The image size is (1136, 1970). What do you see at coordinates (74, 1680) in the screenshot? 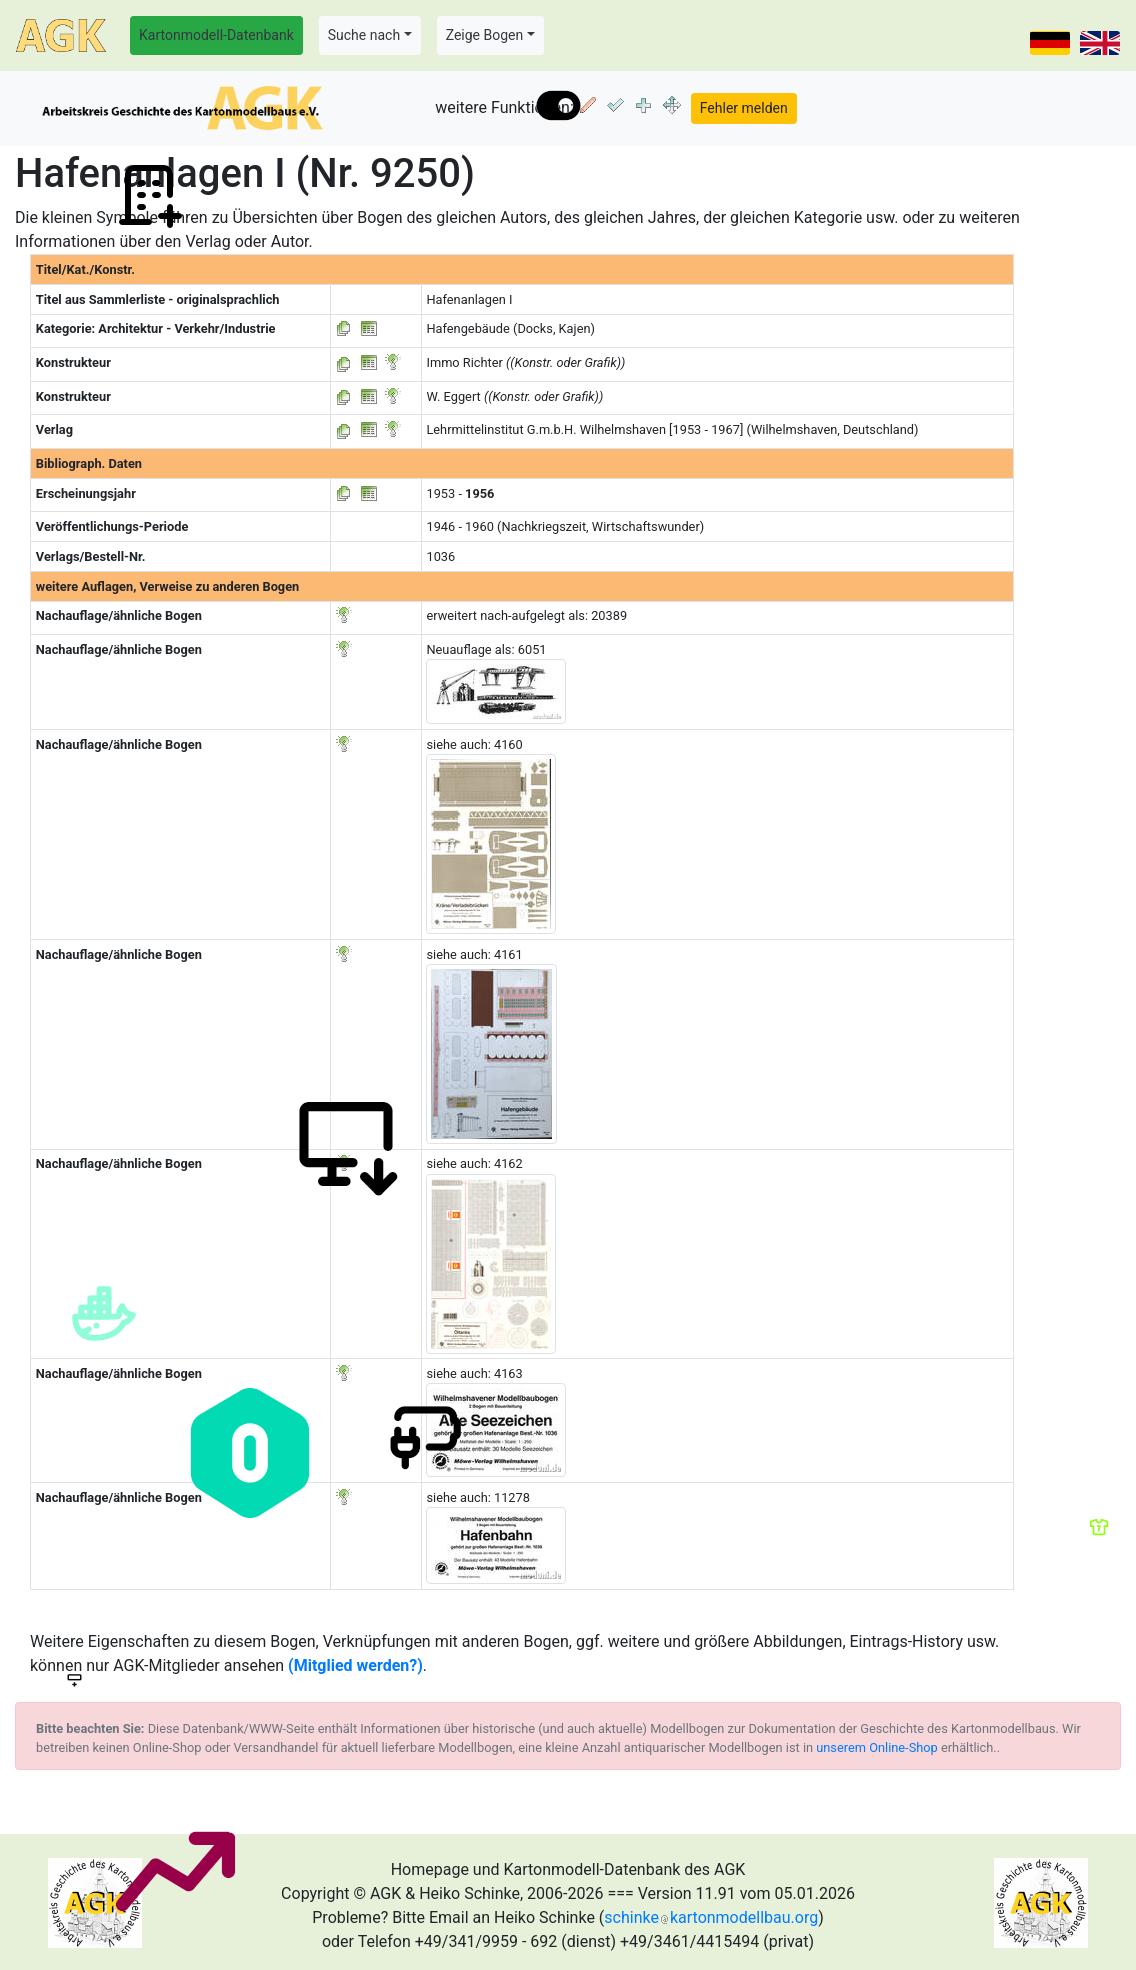
I see `insert a new row below` at bounding box center [74, 1680].